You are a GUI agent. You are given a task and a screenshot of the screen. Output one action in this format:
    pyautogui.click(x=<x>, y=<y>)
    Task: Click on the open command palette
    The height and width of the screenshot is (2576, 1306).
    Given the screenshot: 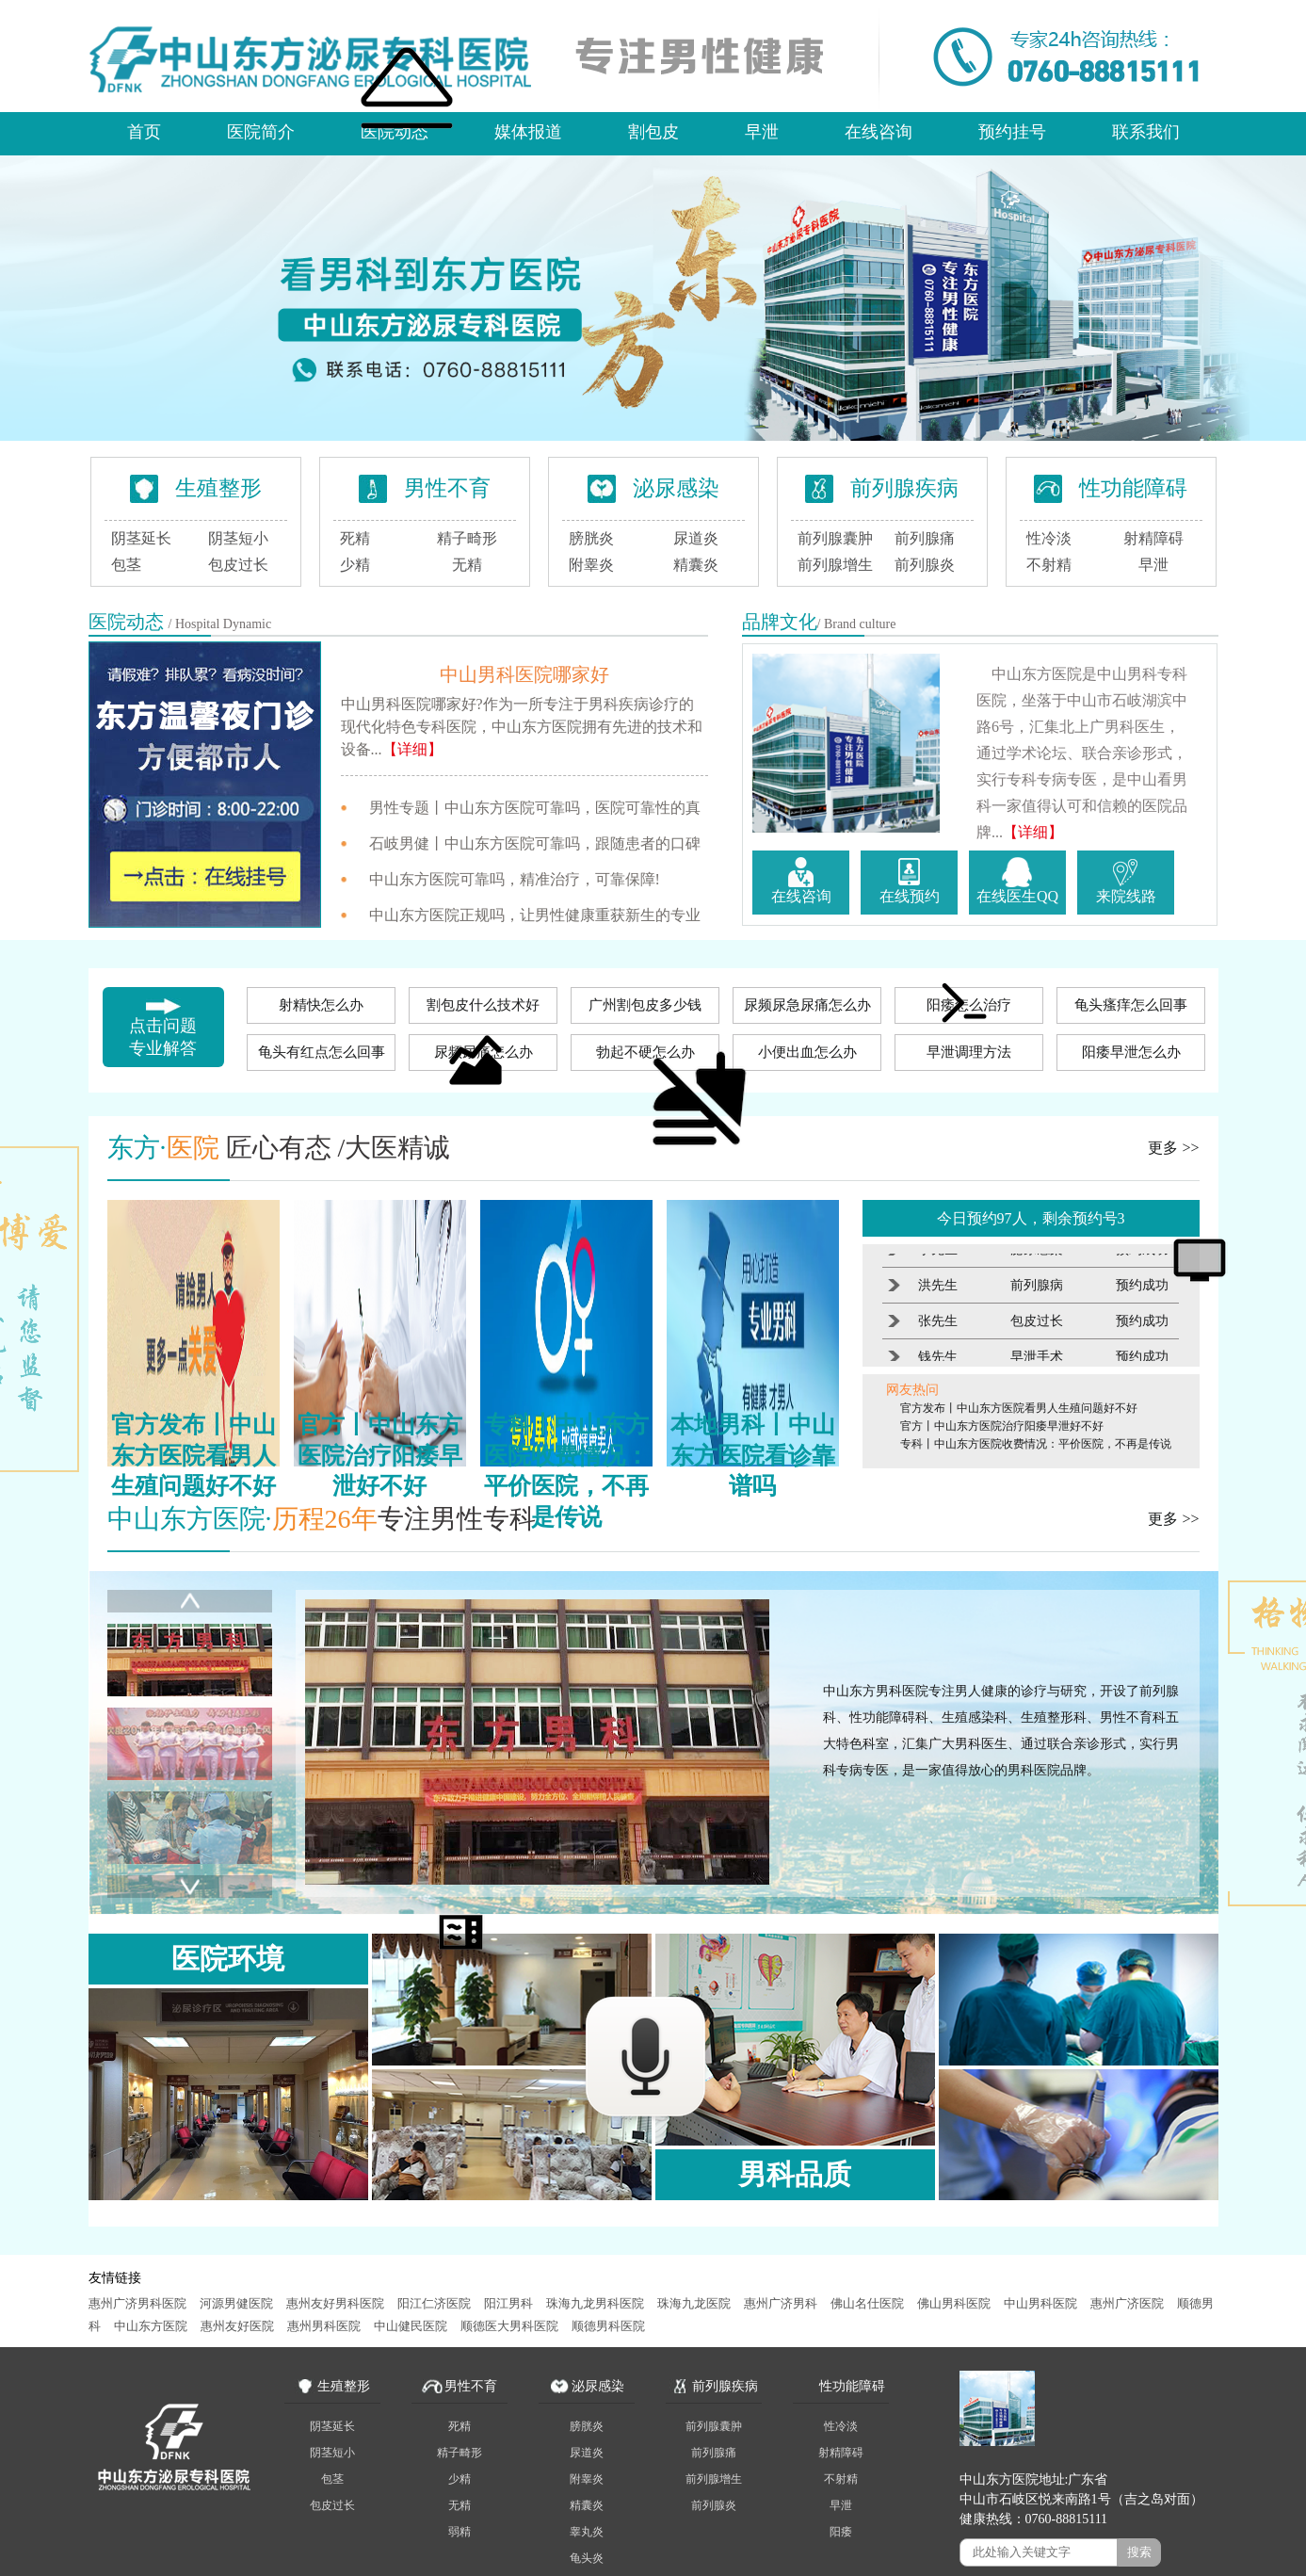 What is the action you would take?
    pyautogui.click(x=963, y=1002)
    